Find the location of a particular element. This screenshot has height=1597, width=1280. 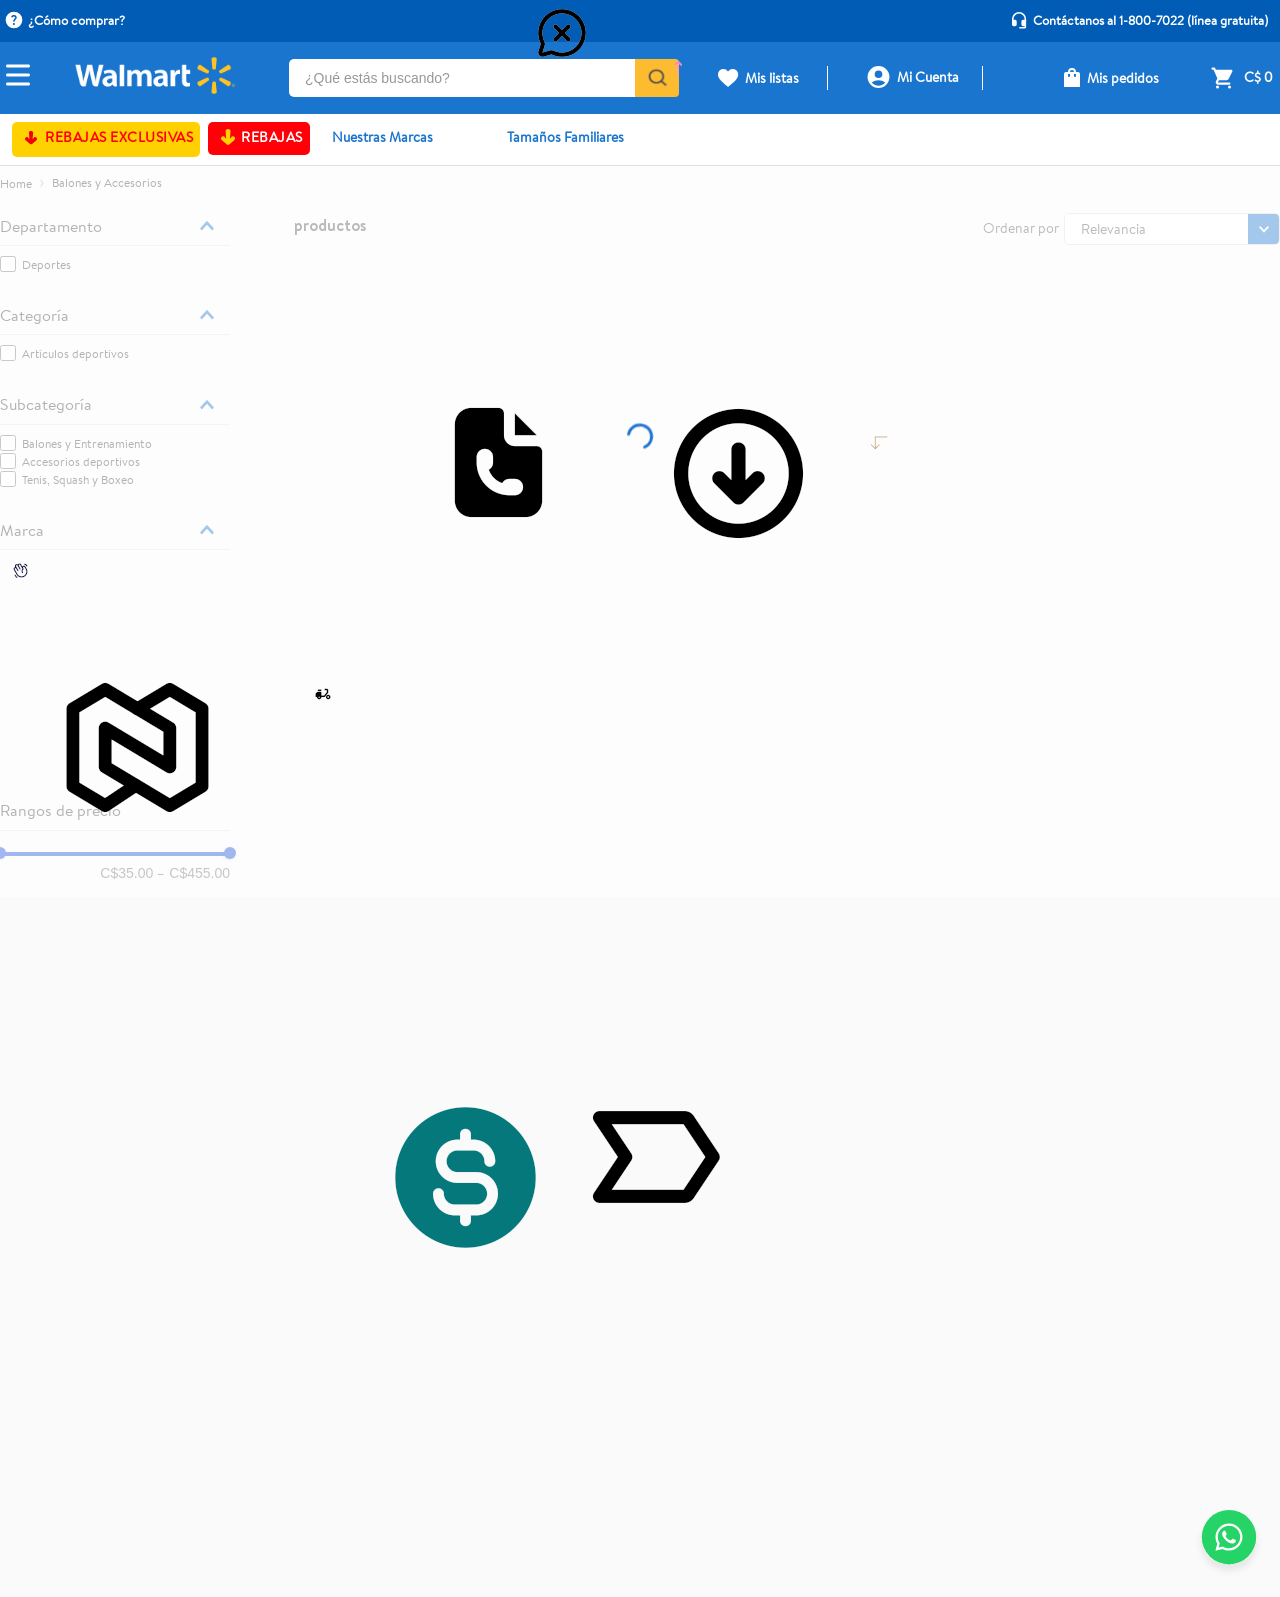

download a file or content is located at coordinates (738, 473).